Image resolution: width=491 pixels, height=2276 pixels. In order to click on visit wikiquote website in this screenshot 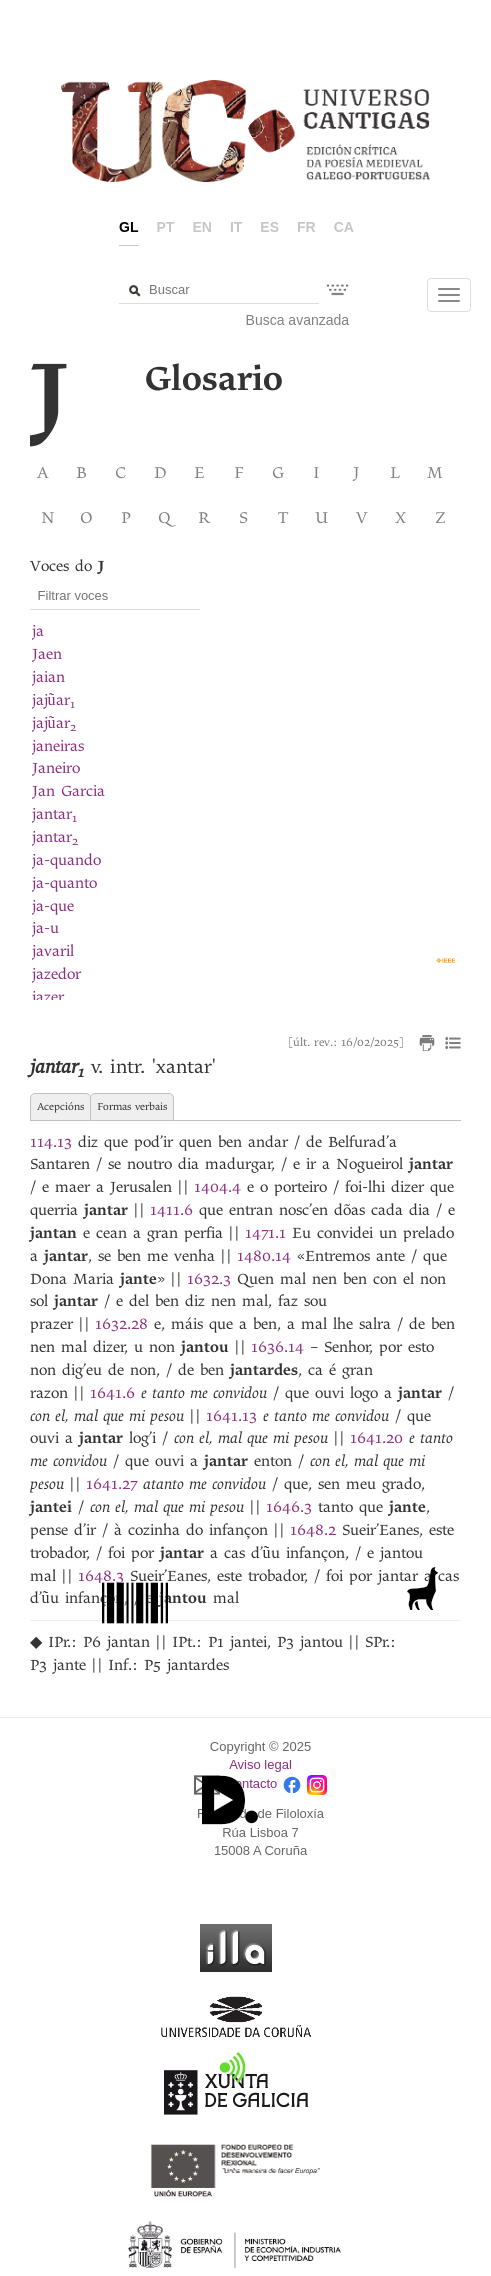, I will do `click(232, 2067)`.